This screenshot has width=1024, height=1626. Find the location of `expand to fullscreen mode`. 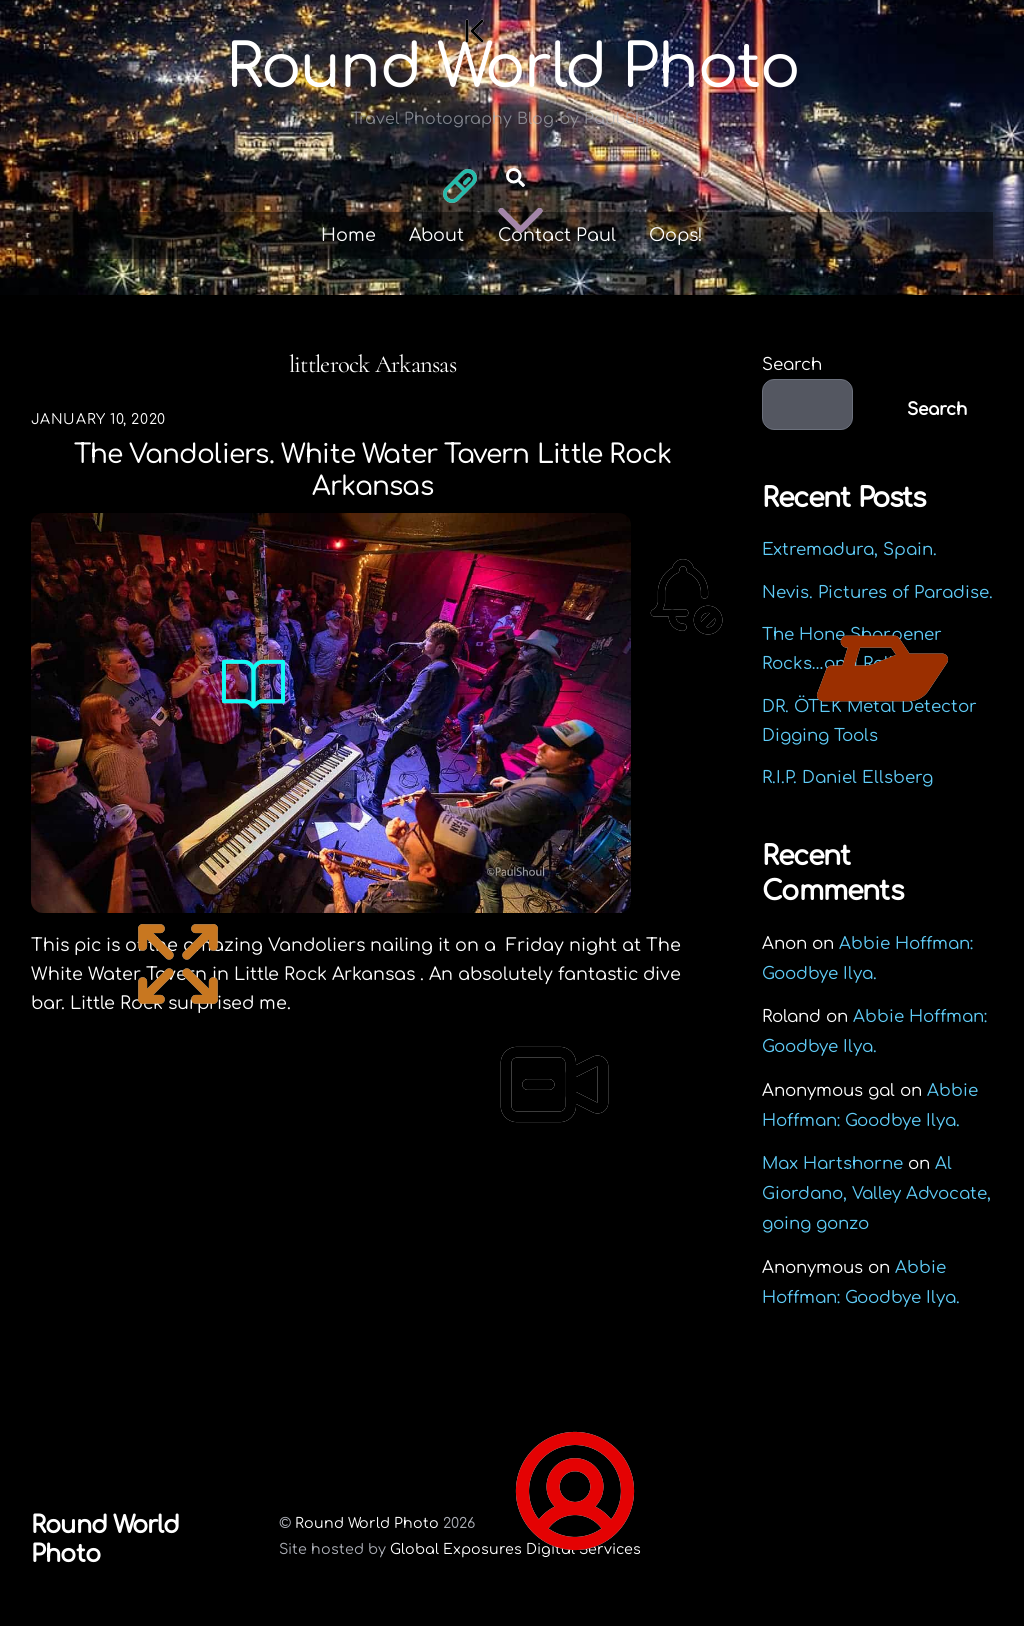

expand to fullscreen mode is located at coordinates (178, 964).